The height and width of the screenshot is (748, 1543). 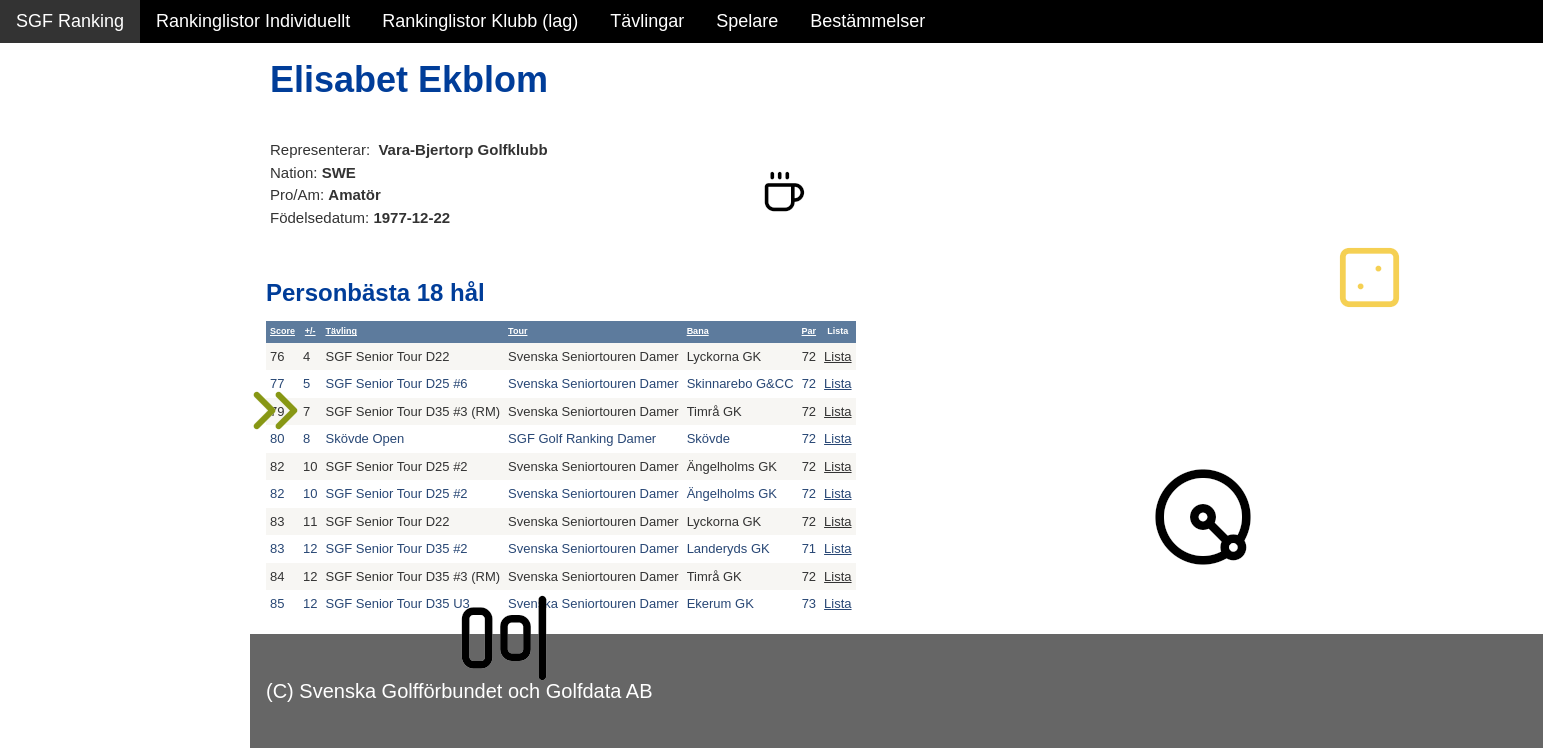 I want to click on take a coffee break or set a break reminder, so click(x=783, y=192).